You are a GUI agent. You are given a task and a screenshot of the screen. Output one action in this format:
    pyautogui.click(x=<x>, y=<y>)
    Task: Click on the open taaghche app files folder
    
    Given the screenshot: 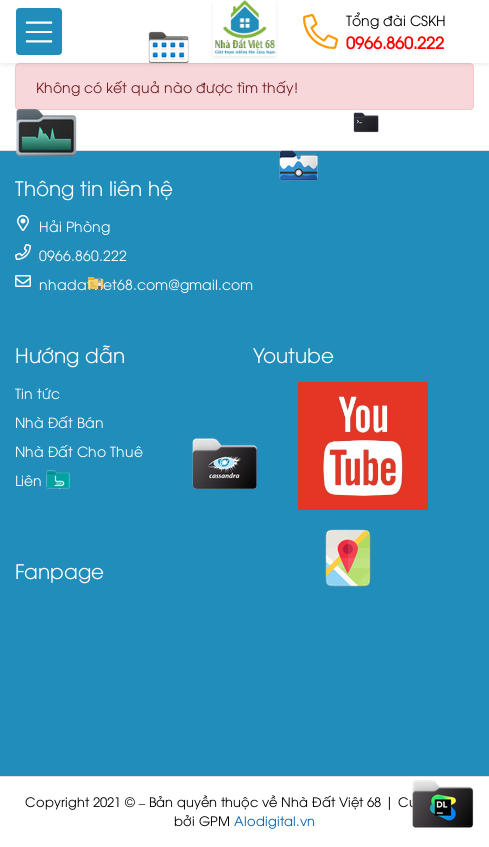 What is the action you would take?
    pyautogui.click(x=58, y=480)
    